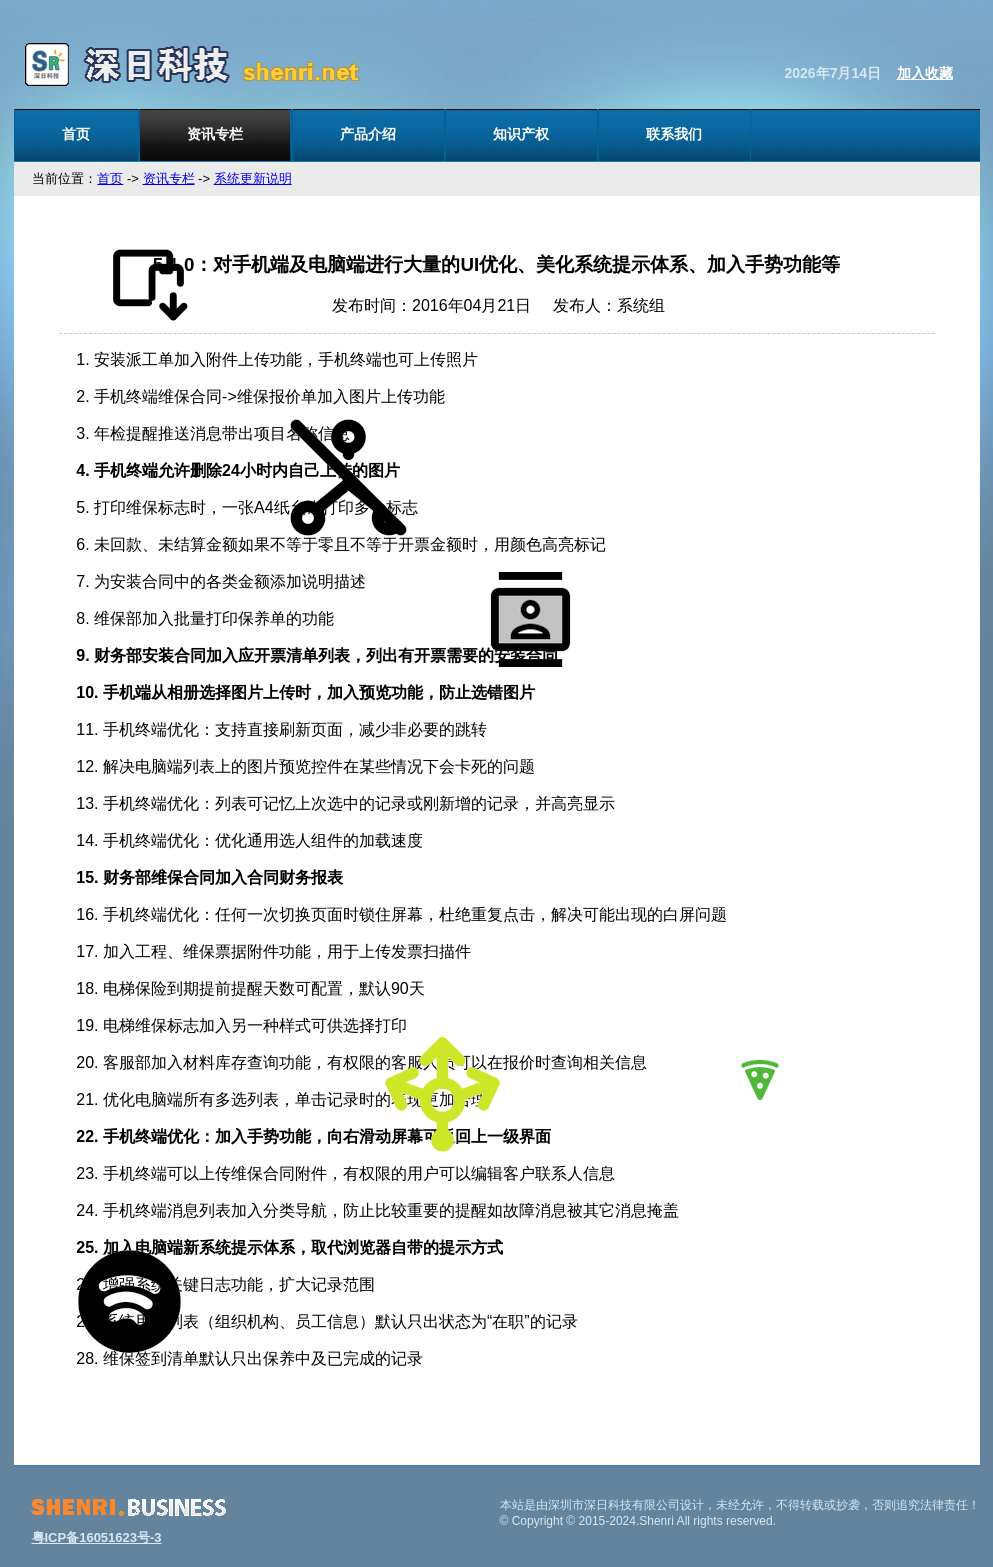 This screenshot has width=993, height=1567. I want to click on open Spotify app, so click(129, 1301).